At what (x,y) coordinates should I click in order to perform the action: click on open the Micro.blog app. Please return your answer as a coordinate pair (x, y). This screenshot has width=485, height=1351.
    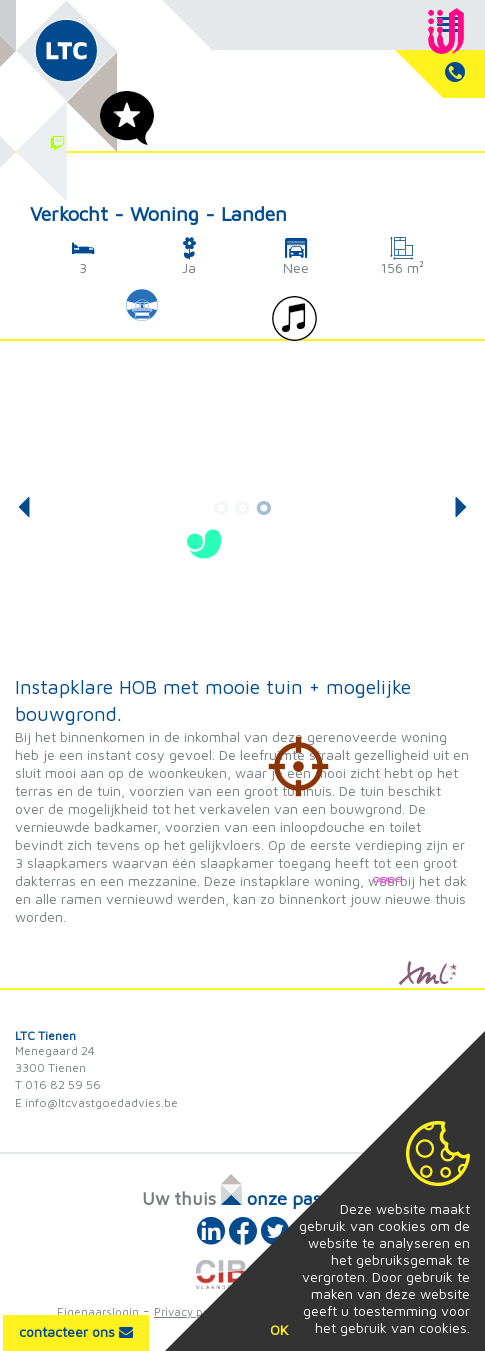
    Looking at the image, I should click on (127, 118).